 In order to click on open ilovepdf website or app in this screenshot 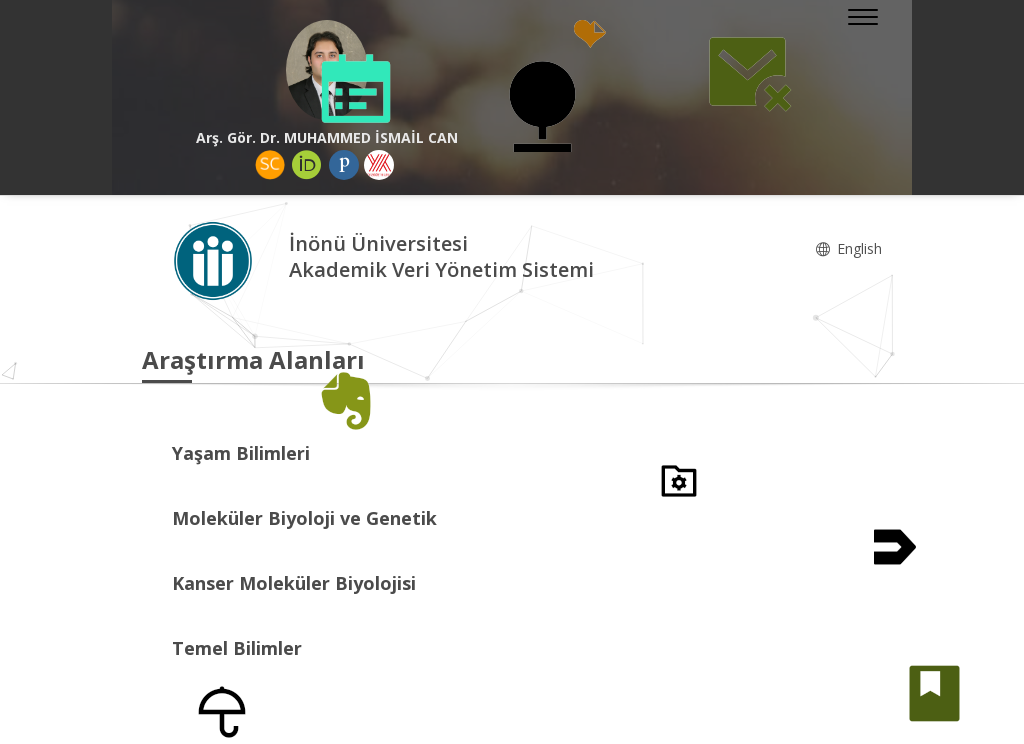, I will do `click(590, 34)`.